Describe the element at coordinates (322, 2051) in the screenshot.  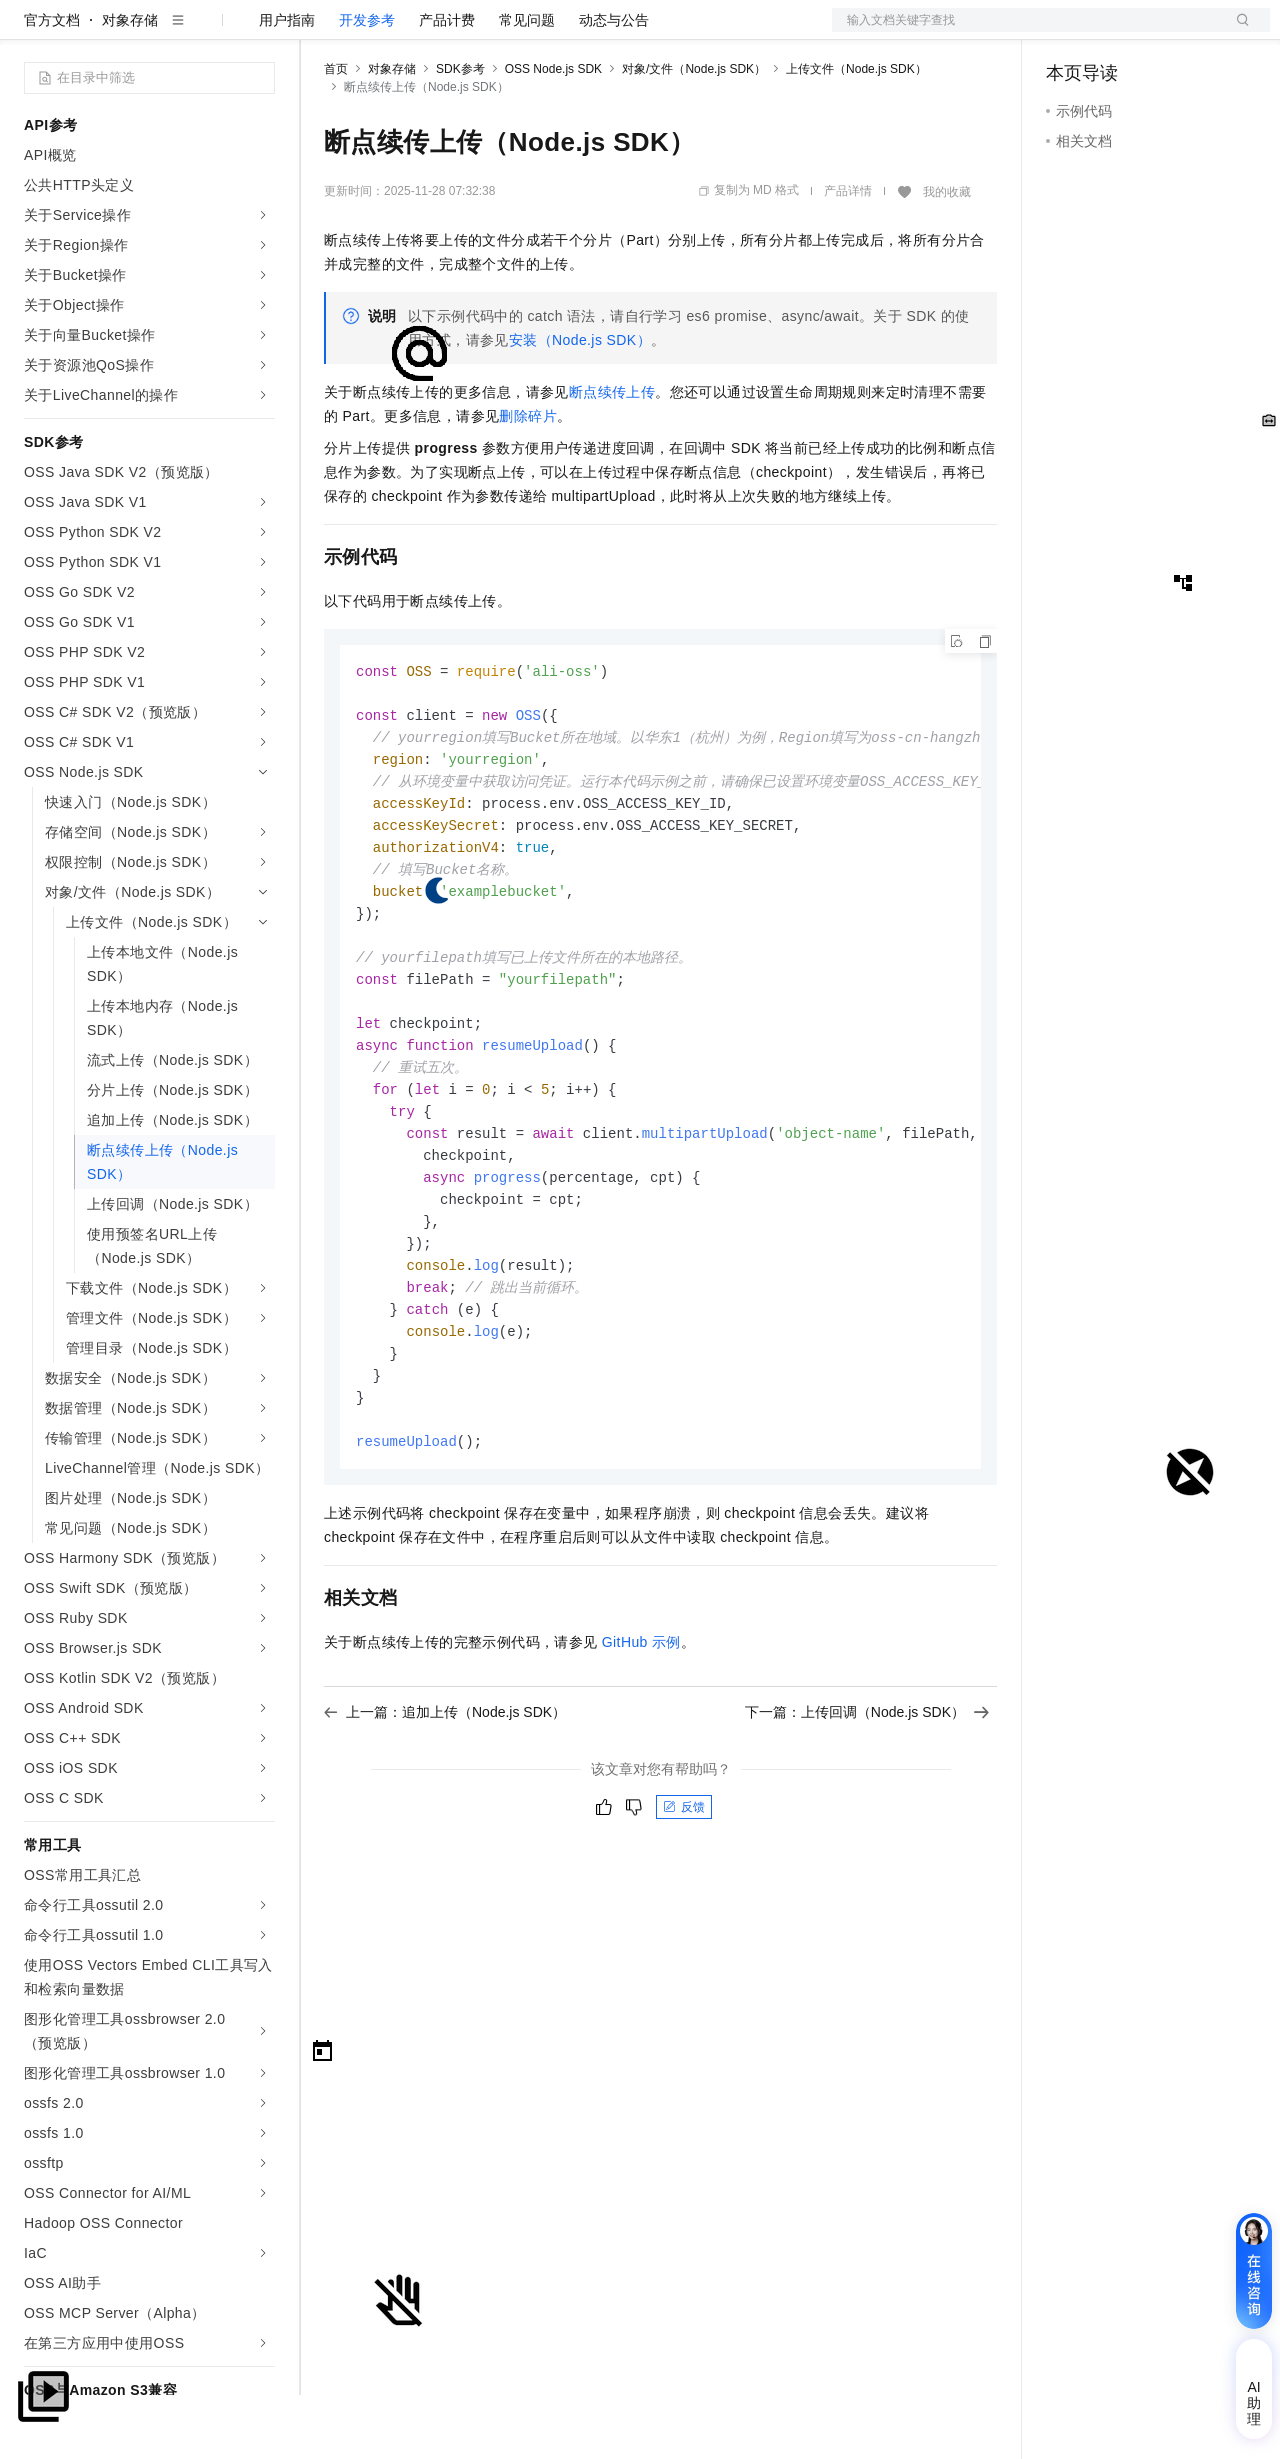
I see `view today's date or events` at that location.